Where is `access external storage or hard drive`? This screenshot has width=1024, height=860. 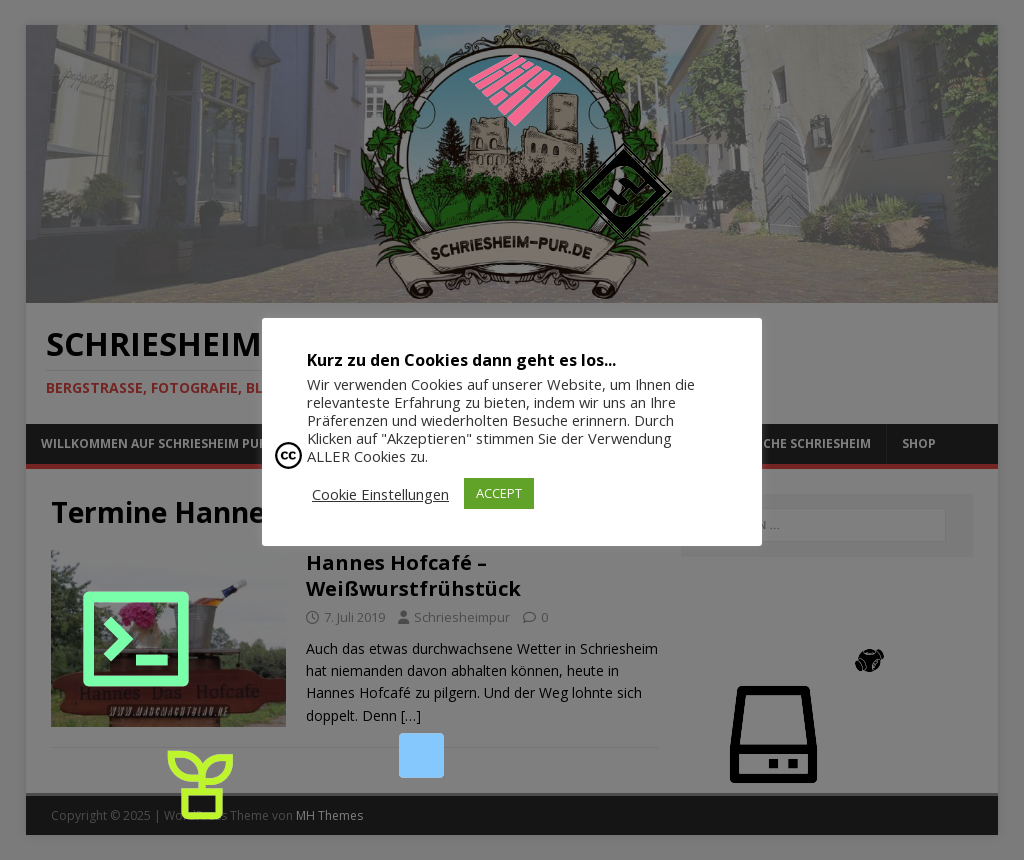 access external storage or hard drive is located at coordinates (773, 734).